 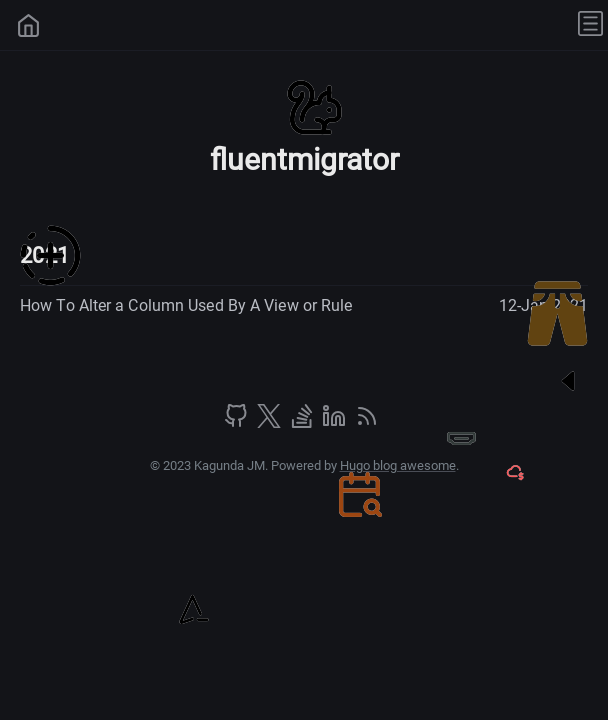 I want to click on add new item with loading or processing state, so click(x=50, y=255).